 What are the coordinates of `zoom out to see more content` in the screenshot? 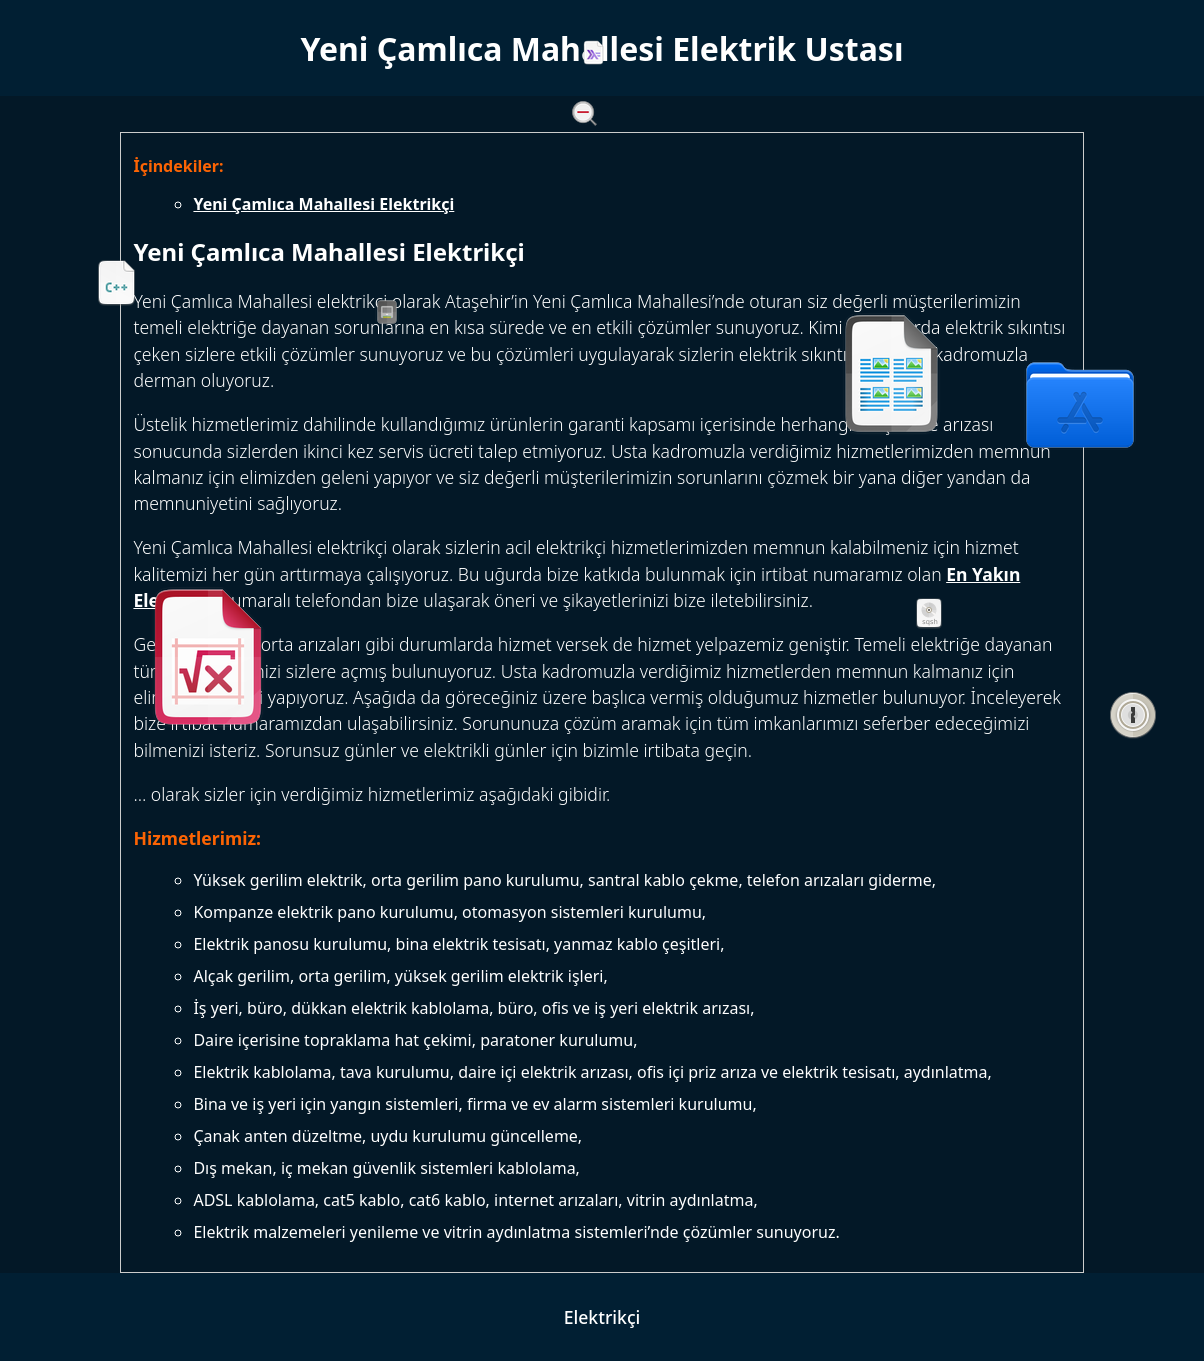 It's located at (584, 113).